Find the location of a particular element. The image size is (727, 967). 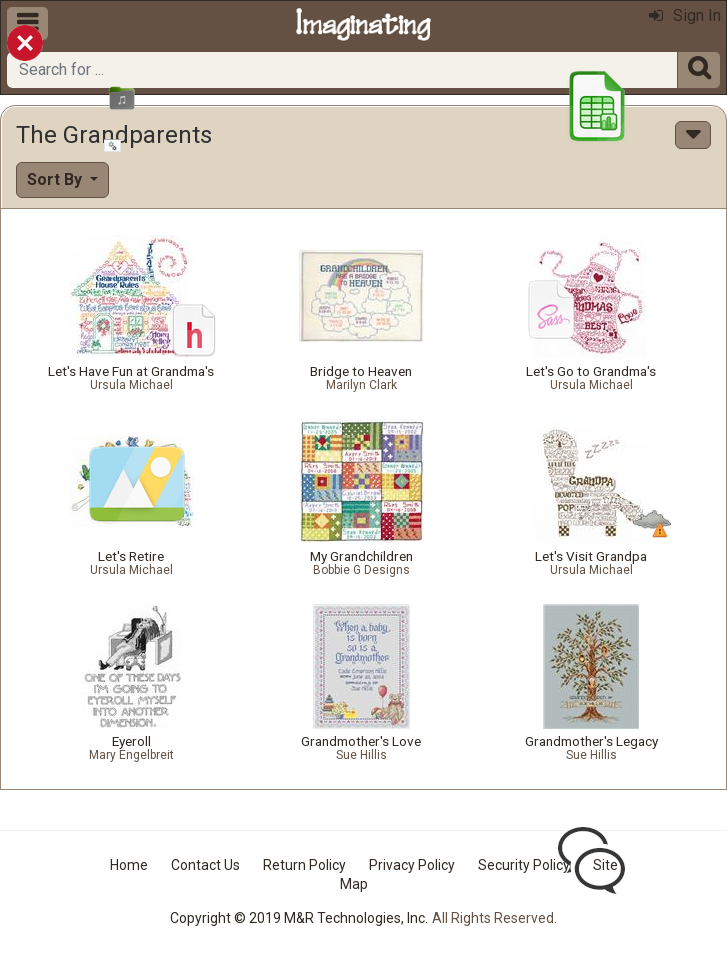

open your music folder is located at coordinates (122, 98).